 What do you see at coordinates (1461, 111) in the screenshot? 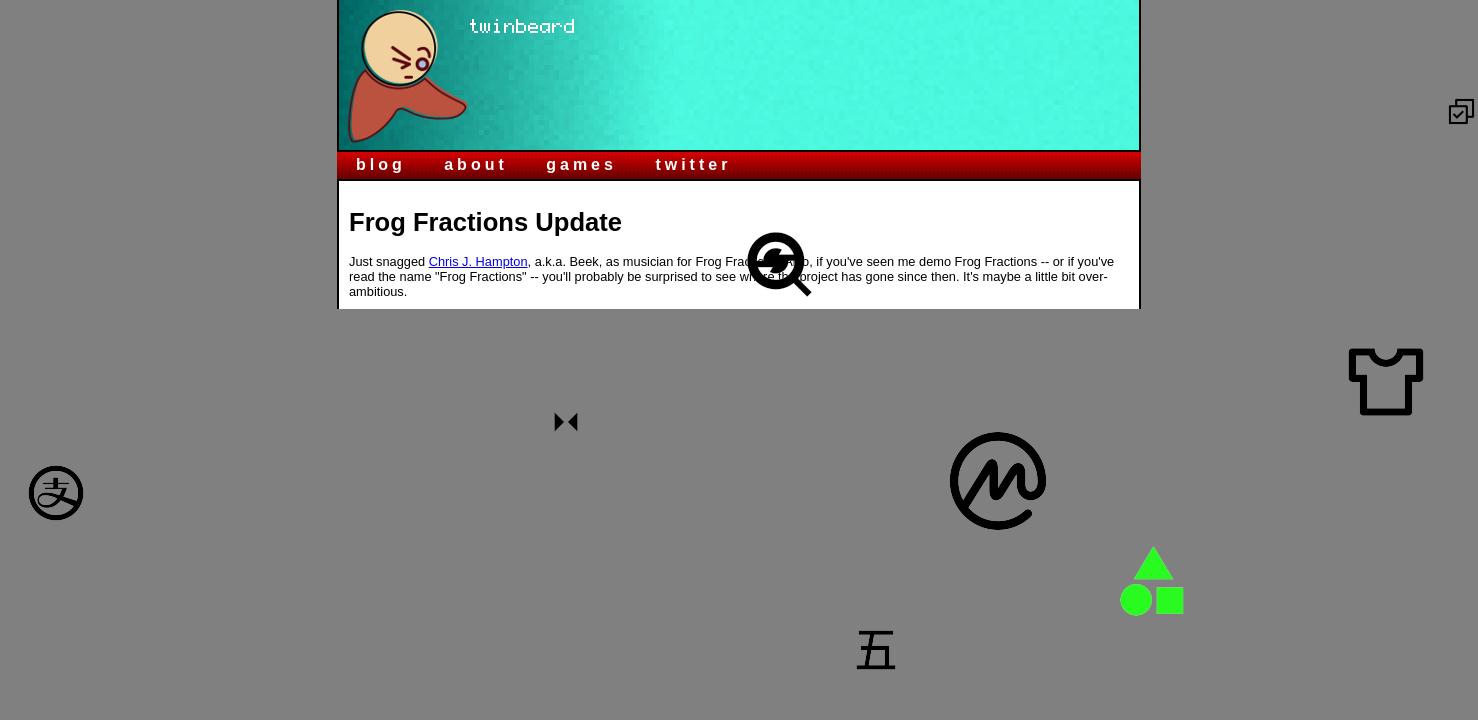
I see `select multiple items` at bounding box center [1461, 111].